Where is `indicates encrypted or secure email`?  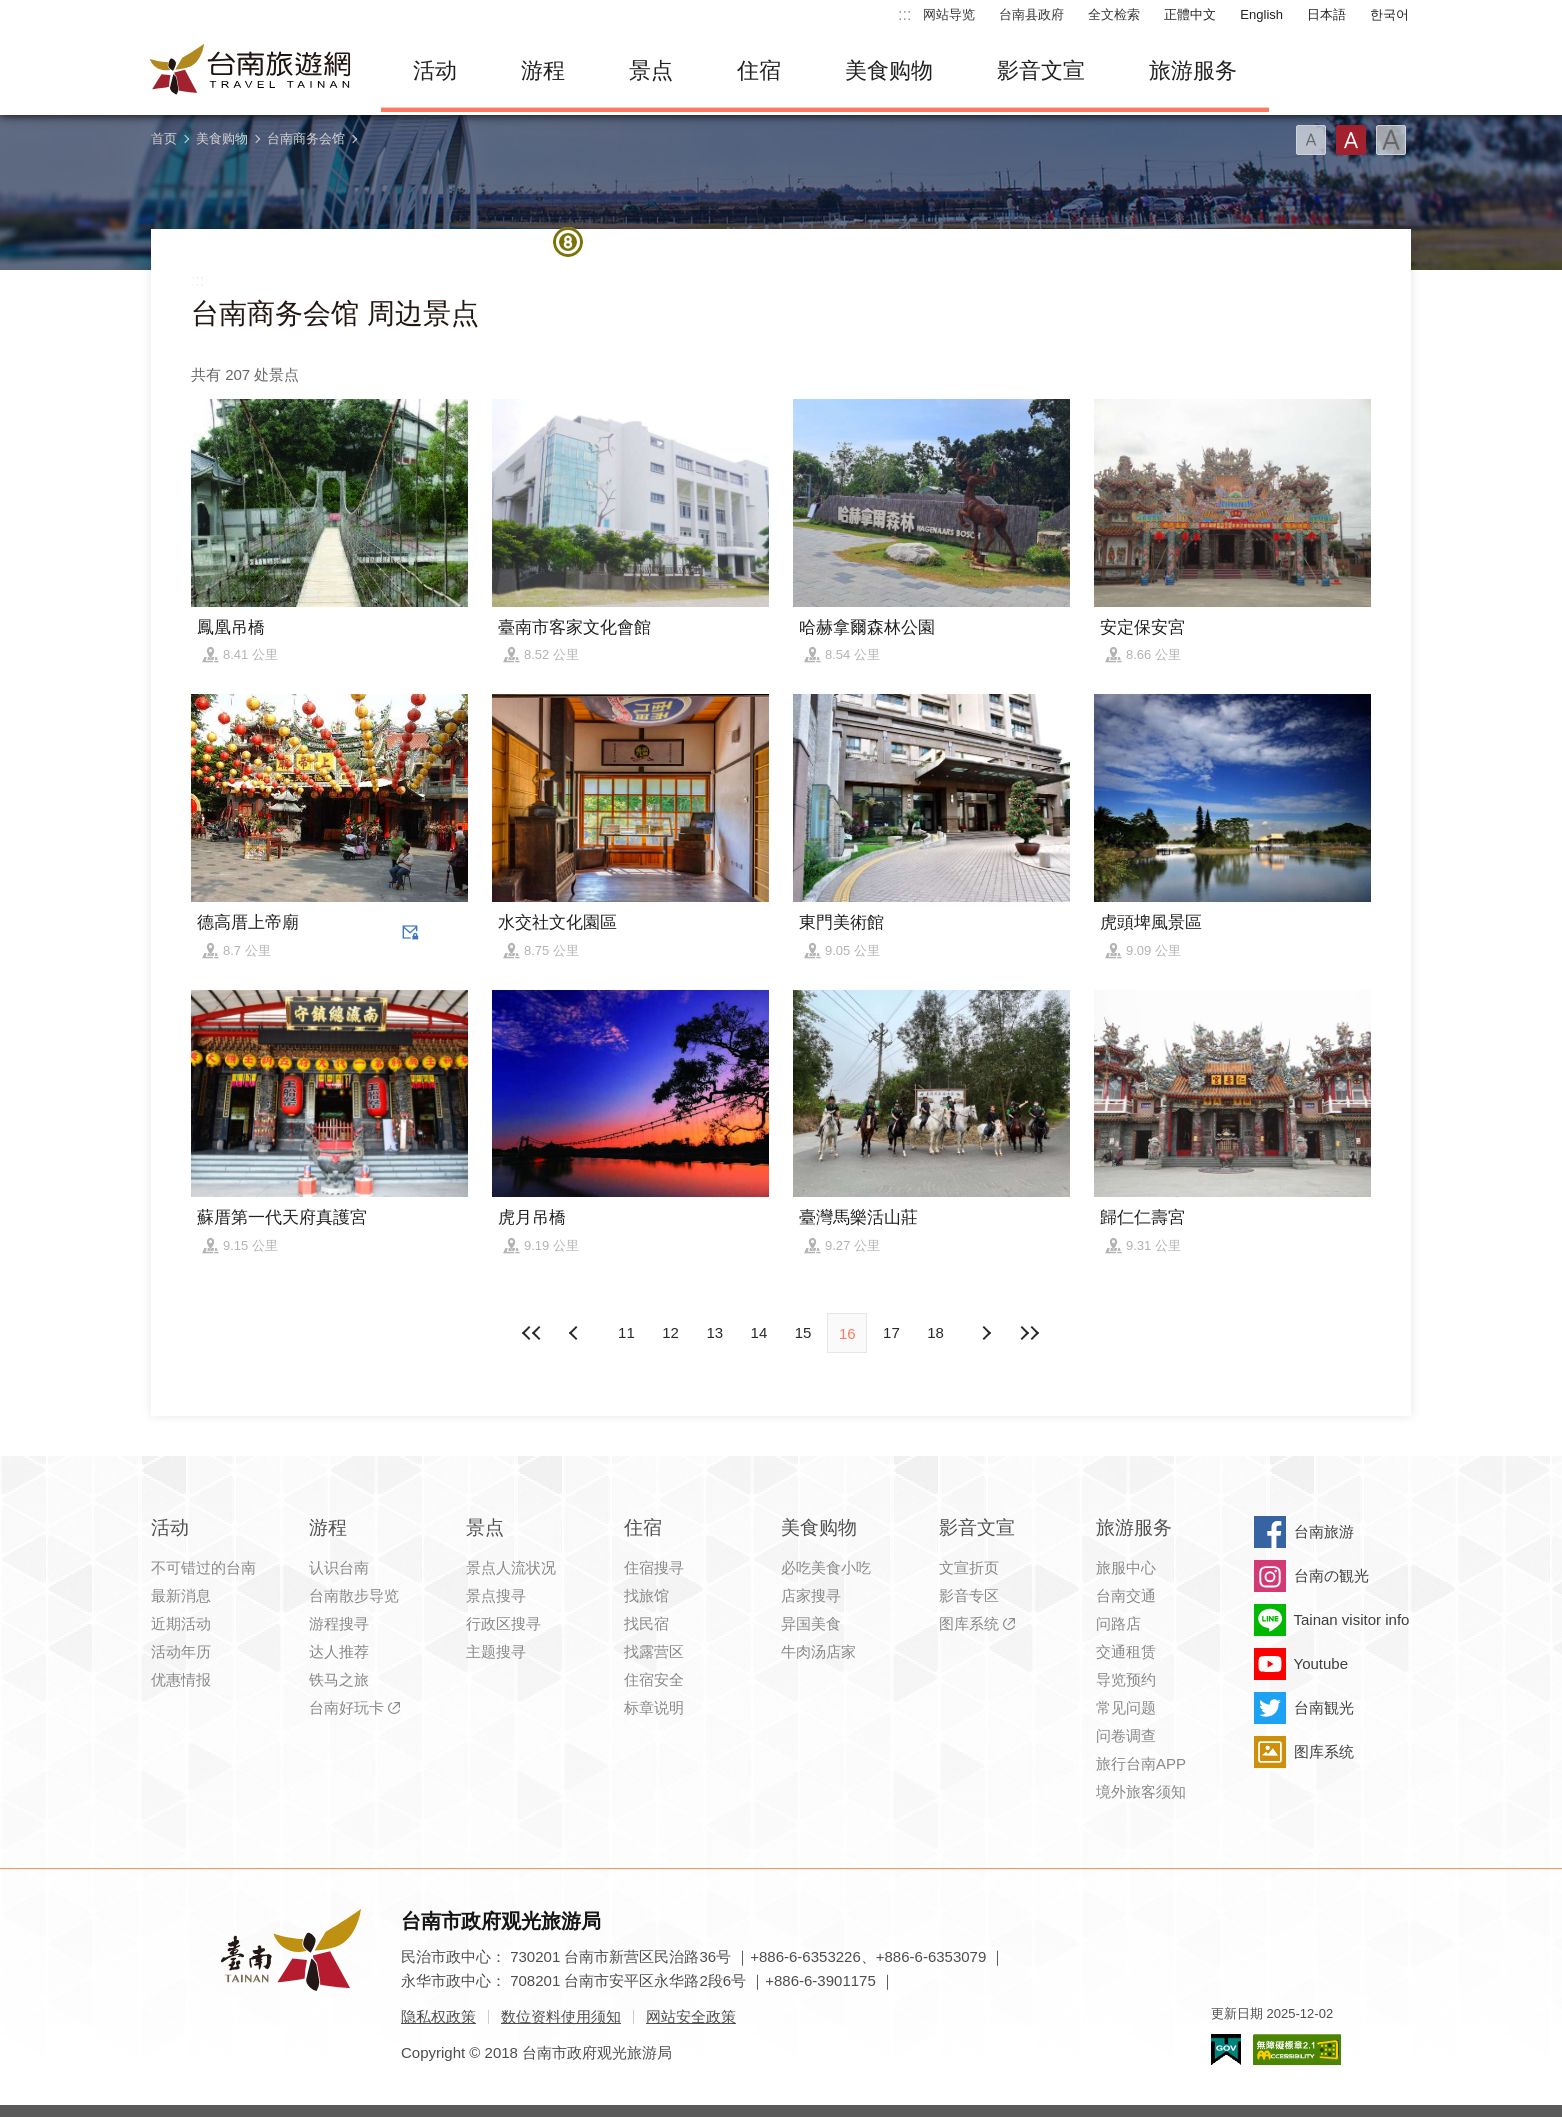 indicates encrypted or secure email is located at coordinates (410, 932).